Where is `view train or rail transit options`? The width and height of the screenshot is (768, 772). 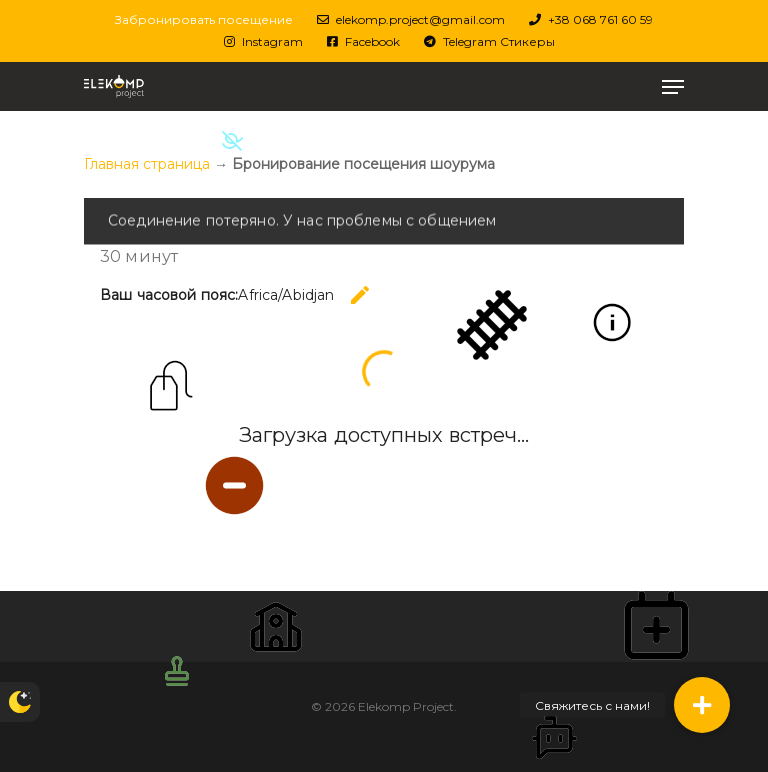 view train or rail transit options is located at coordinates (492, 325).